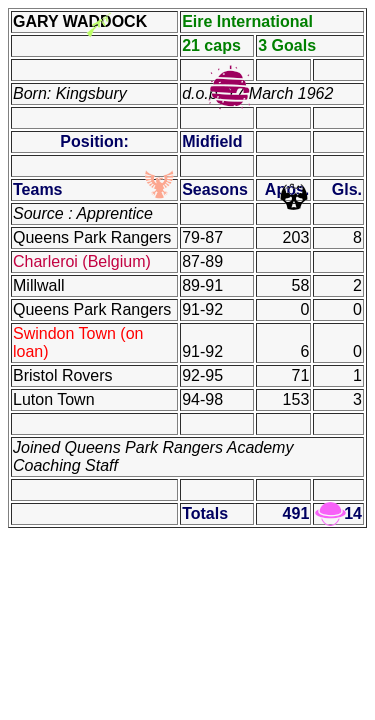  I want to click on represents a guild, clan, or faction emblem, so click(159, 184).